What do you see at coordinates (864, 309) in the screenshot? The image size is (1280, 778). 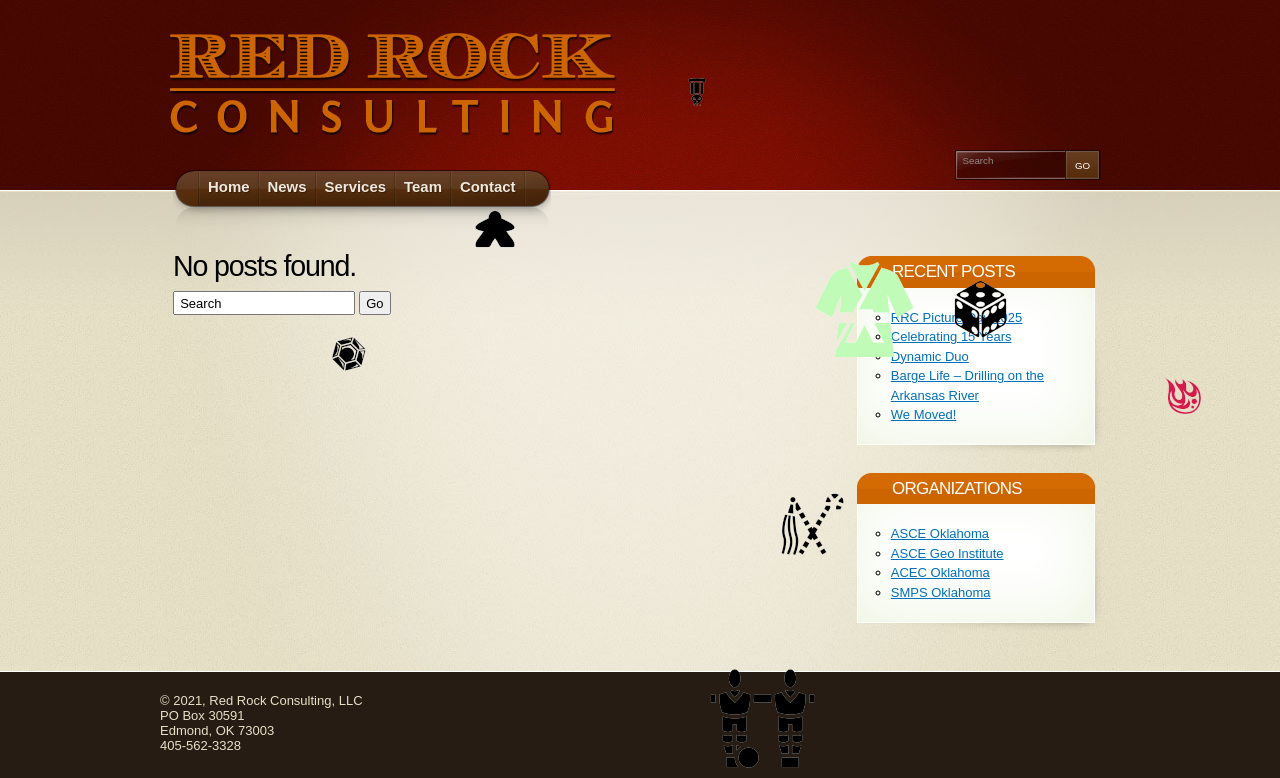 I see `select traditional Japanese clothing item` at bounding box center [864, 309].